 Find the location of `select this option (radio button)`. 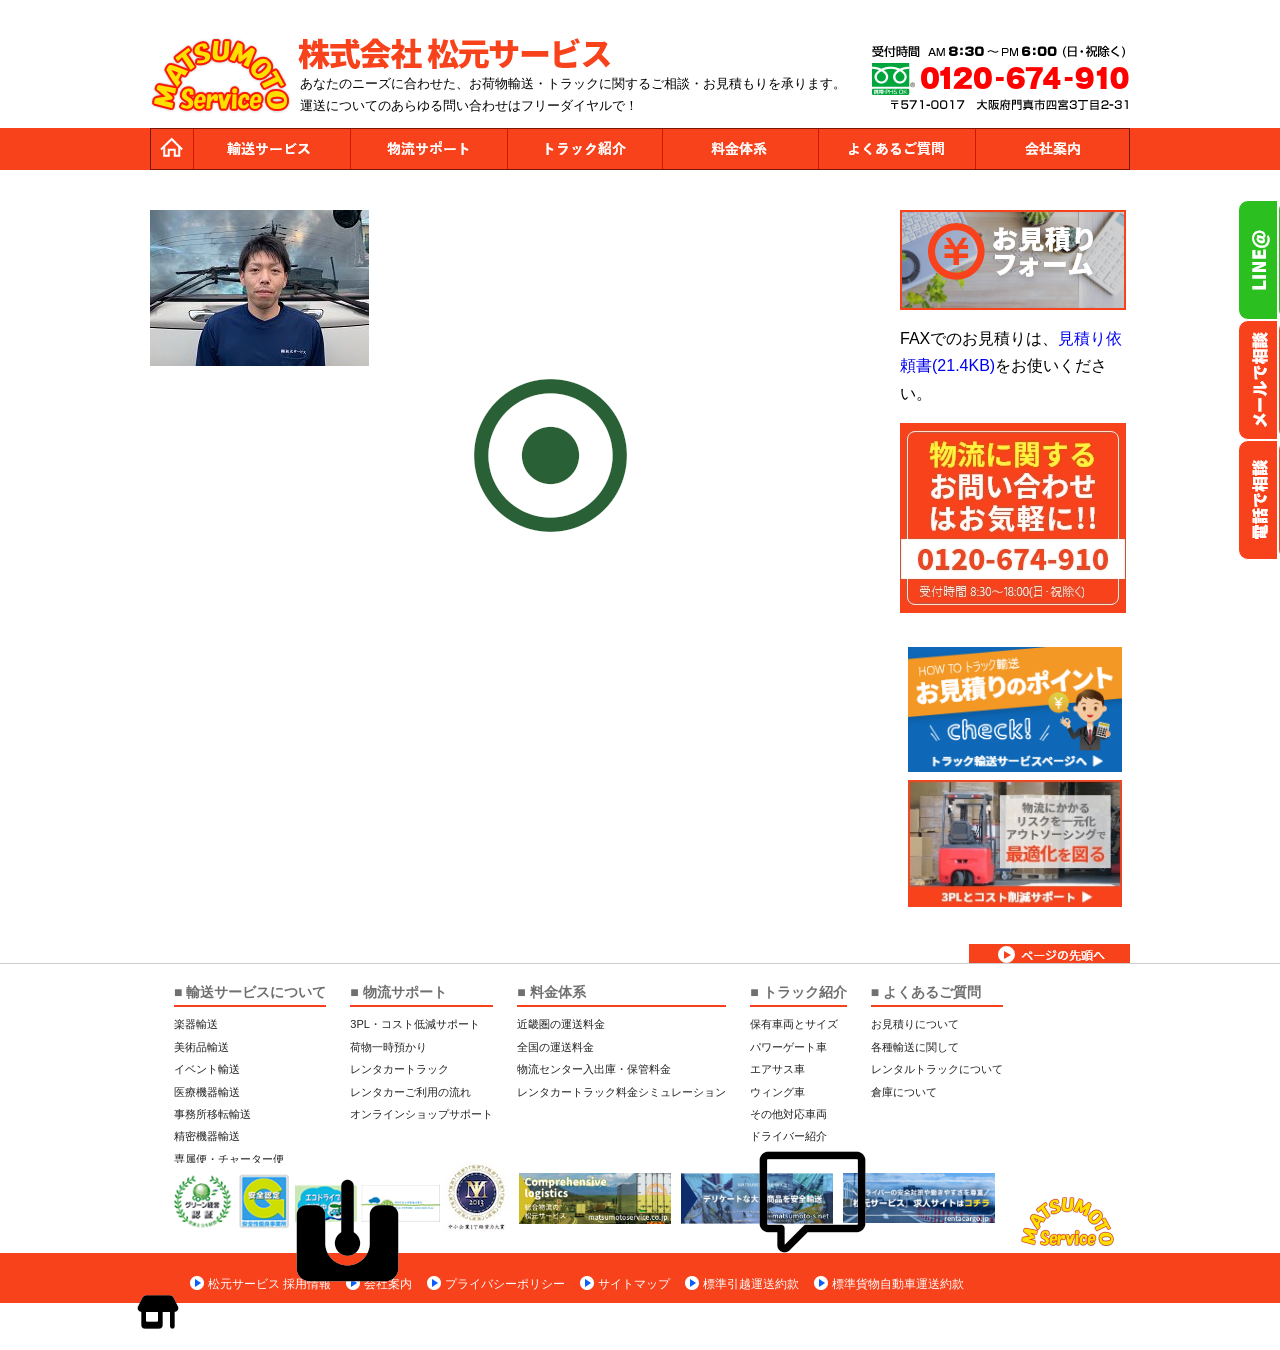

select this option (radio button) is located at coordinates (550, 455).